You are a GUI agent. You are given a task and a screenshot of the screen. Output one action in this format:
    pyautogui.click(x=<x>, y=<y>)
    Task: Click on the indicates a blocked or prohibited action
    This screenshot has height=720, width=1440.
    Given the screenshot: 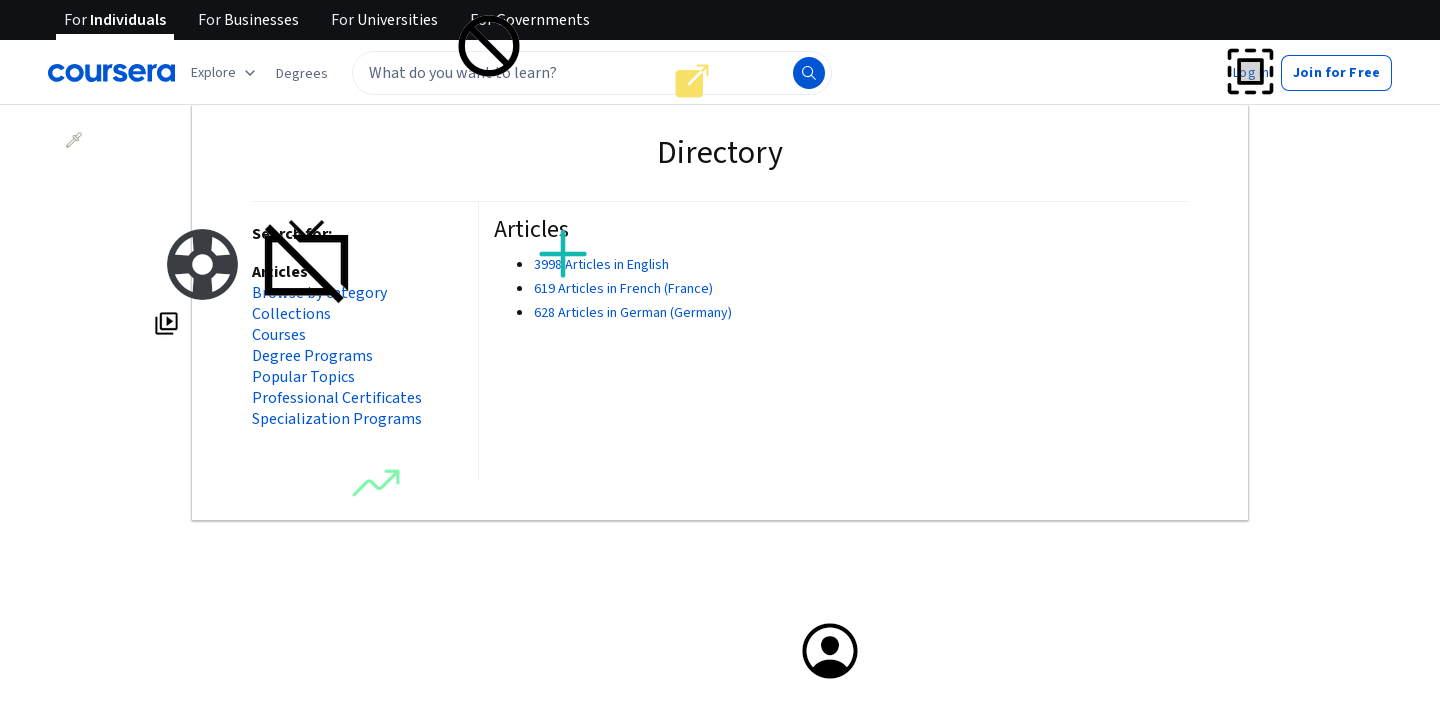 What is the action you would take?
    pyautogui.click(x=489, y=46)
    